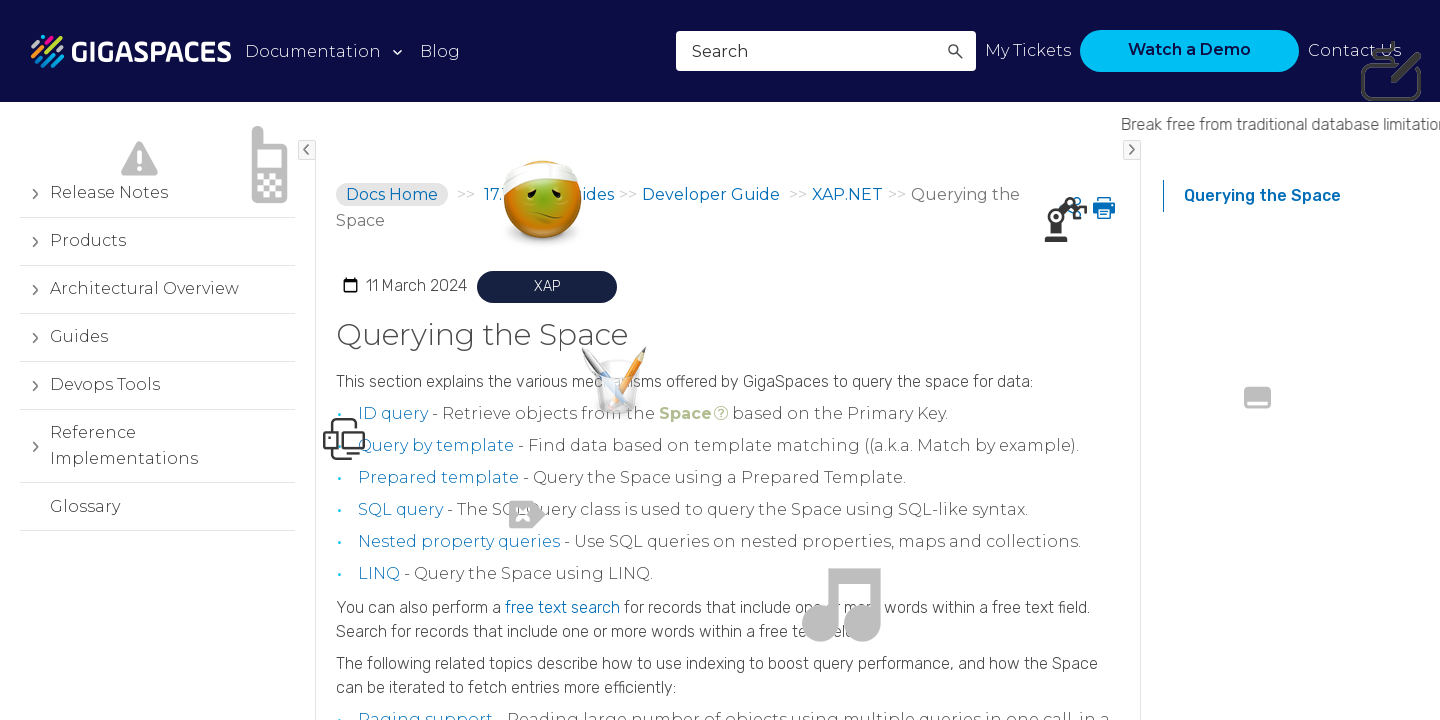 Image resolution: width=1440 pixels, height=720 pixels. I want to click on indicates a warning or caution in a dialog, so click(139, 159).